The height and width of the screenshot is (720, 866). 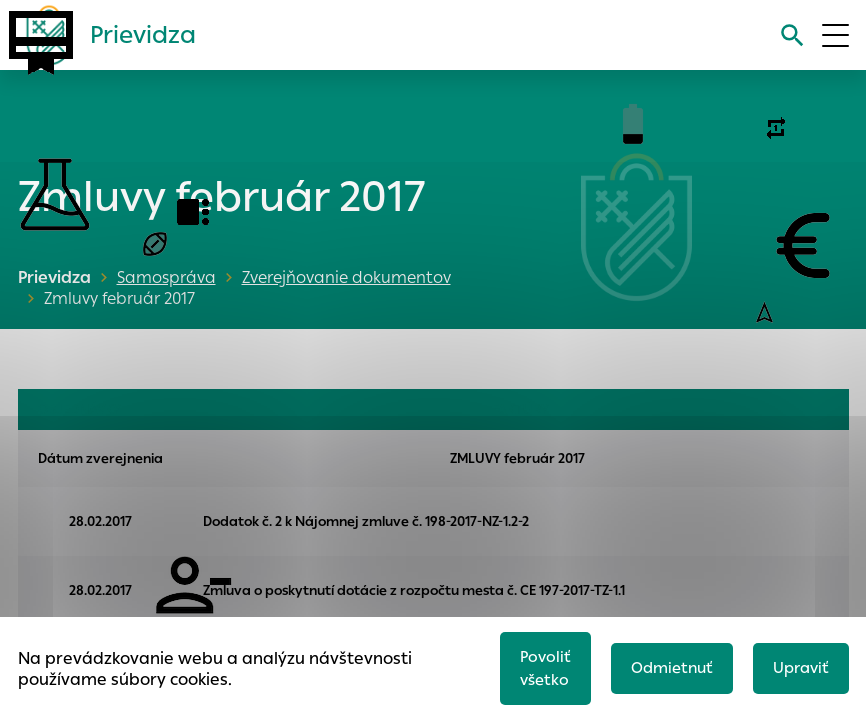 What do you see at coordinates (192, 585) in the screenshot?
I see `remove a contact or friend` at bounding box center [192, 585].